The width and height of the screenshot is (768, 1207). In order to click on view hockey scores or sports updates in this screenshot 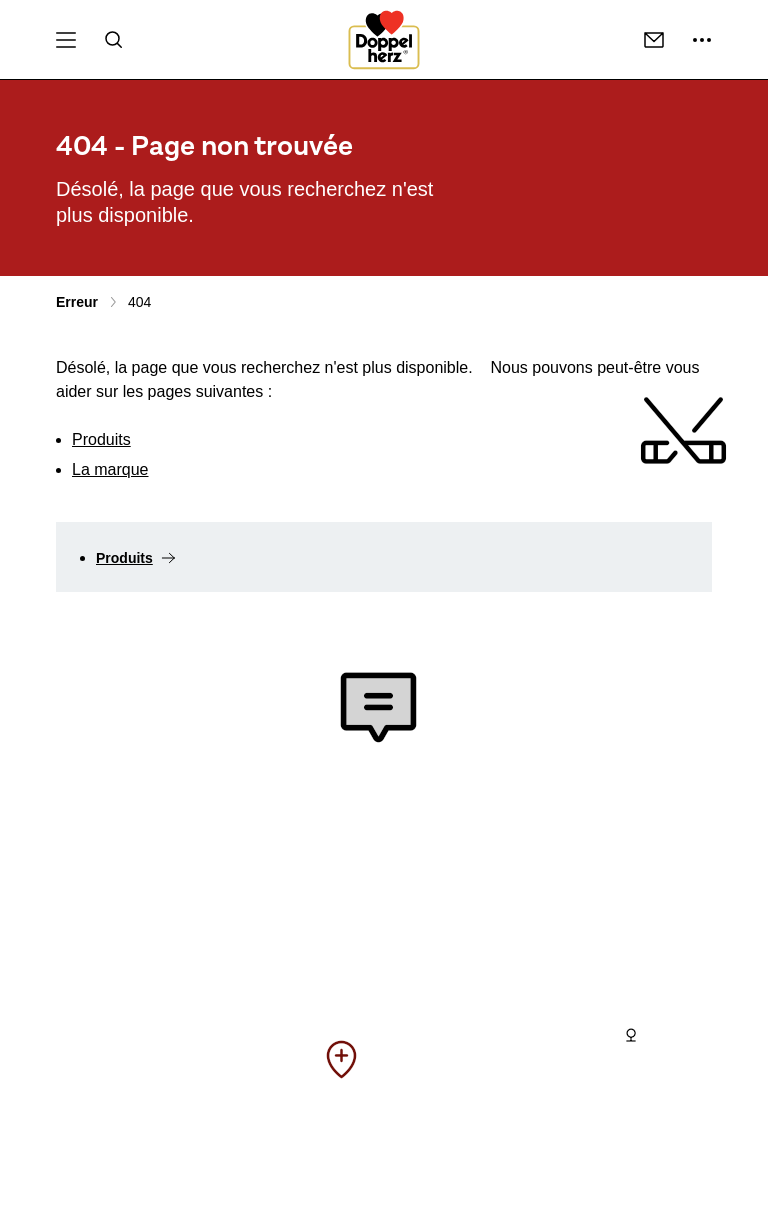, I will do `click(683, 430)`.